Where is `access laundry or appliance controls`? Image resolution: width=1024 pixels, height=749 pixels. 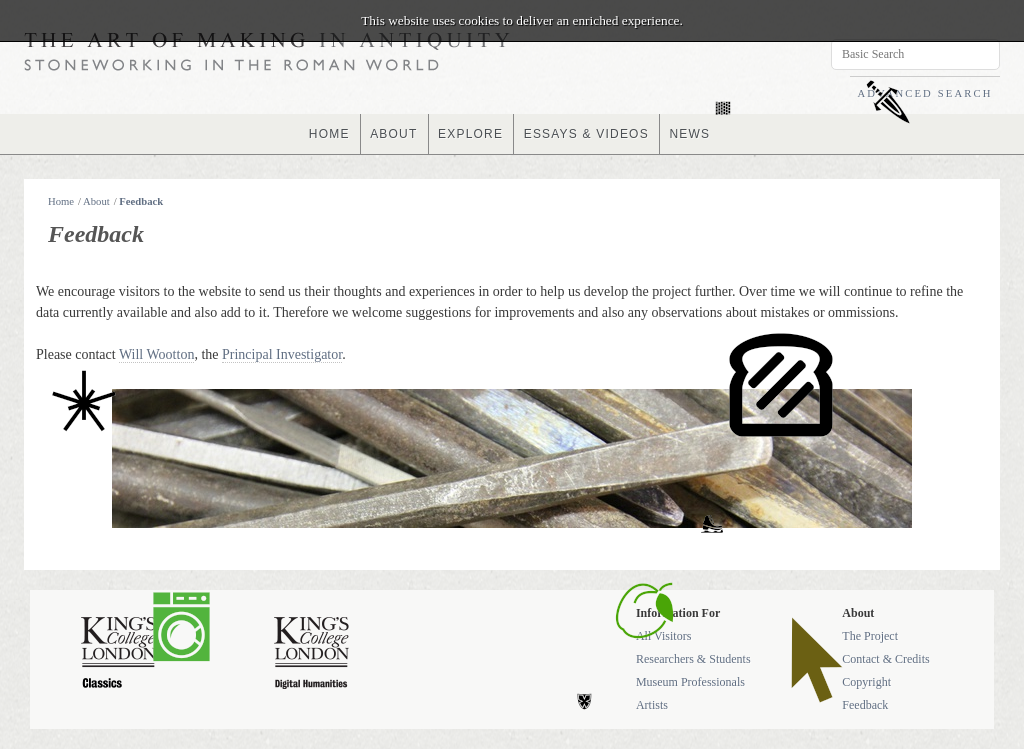
access laundry or appliance controls is located at coordinates (181, 625).